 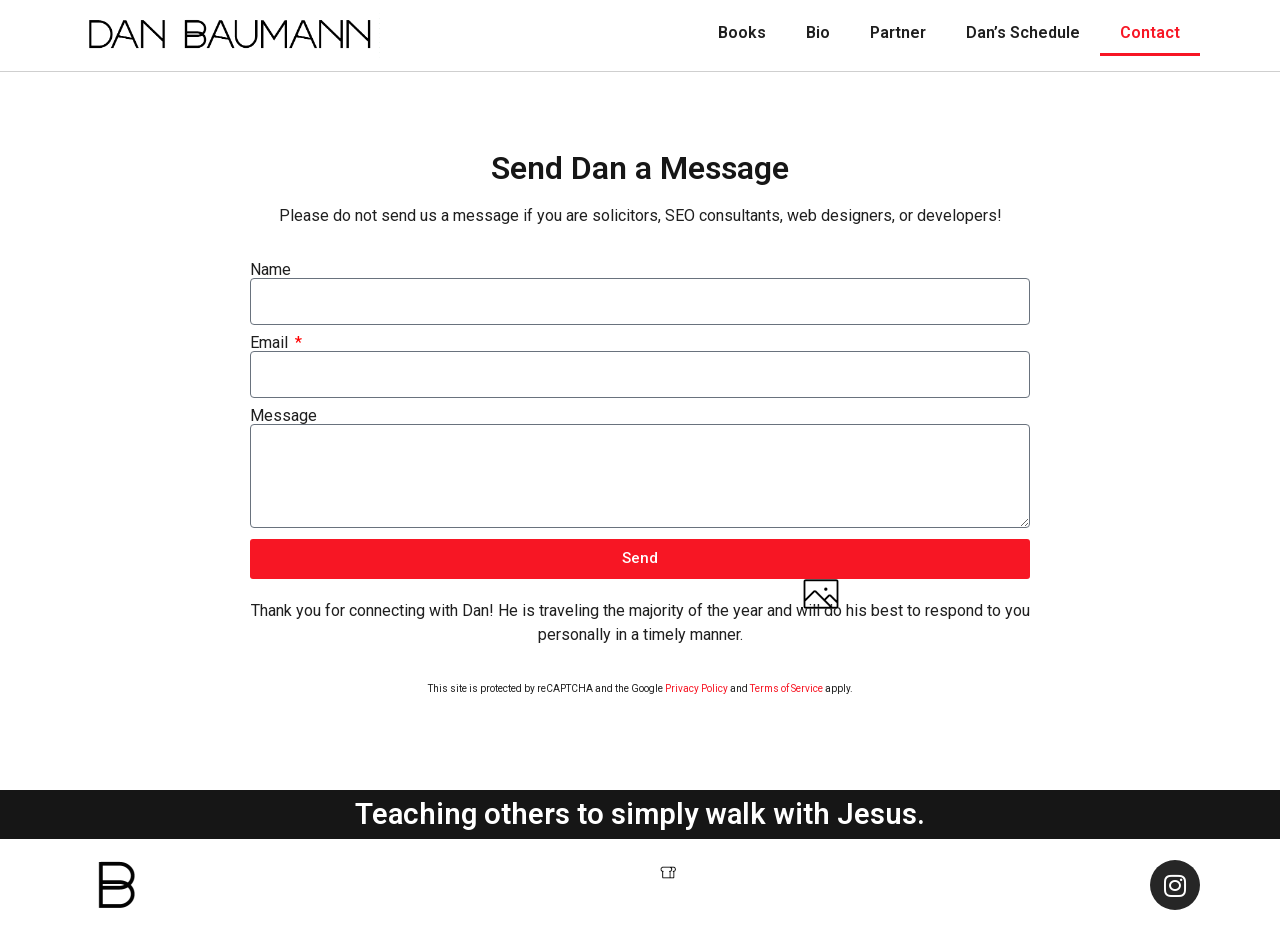 What do you see at coordinates (821, 594) in the screenshot?
I see `view image or photo` at bounding box center [821, 594].